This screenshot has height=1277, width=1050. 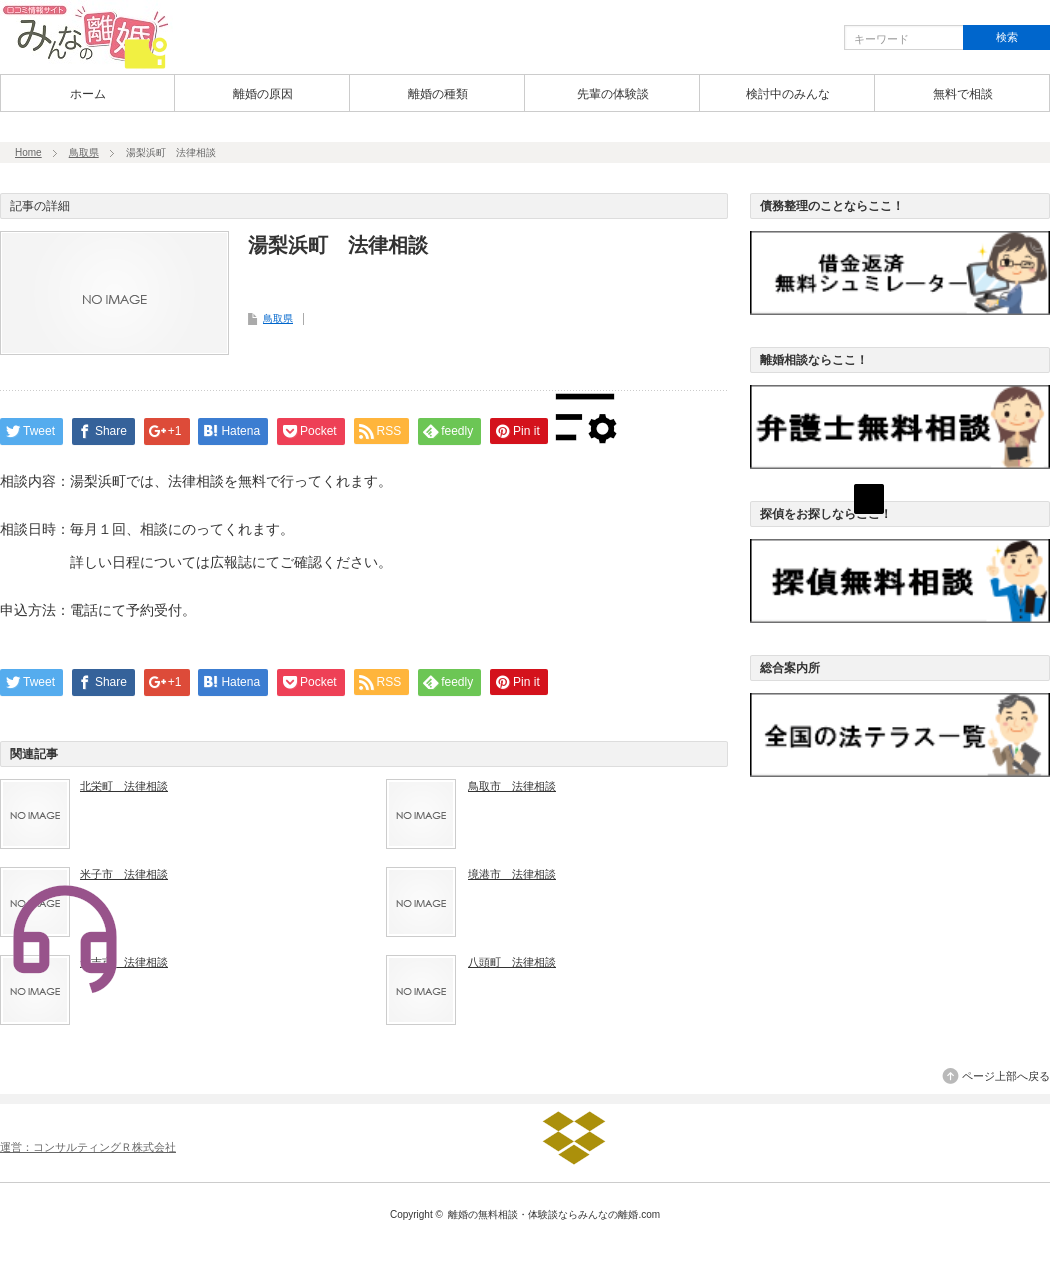 What do you see at coordinates (65, 937) in the screenshot?
I see `contact customer support` at bounding box center [65, 937].